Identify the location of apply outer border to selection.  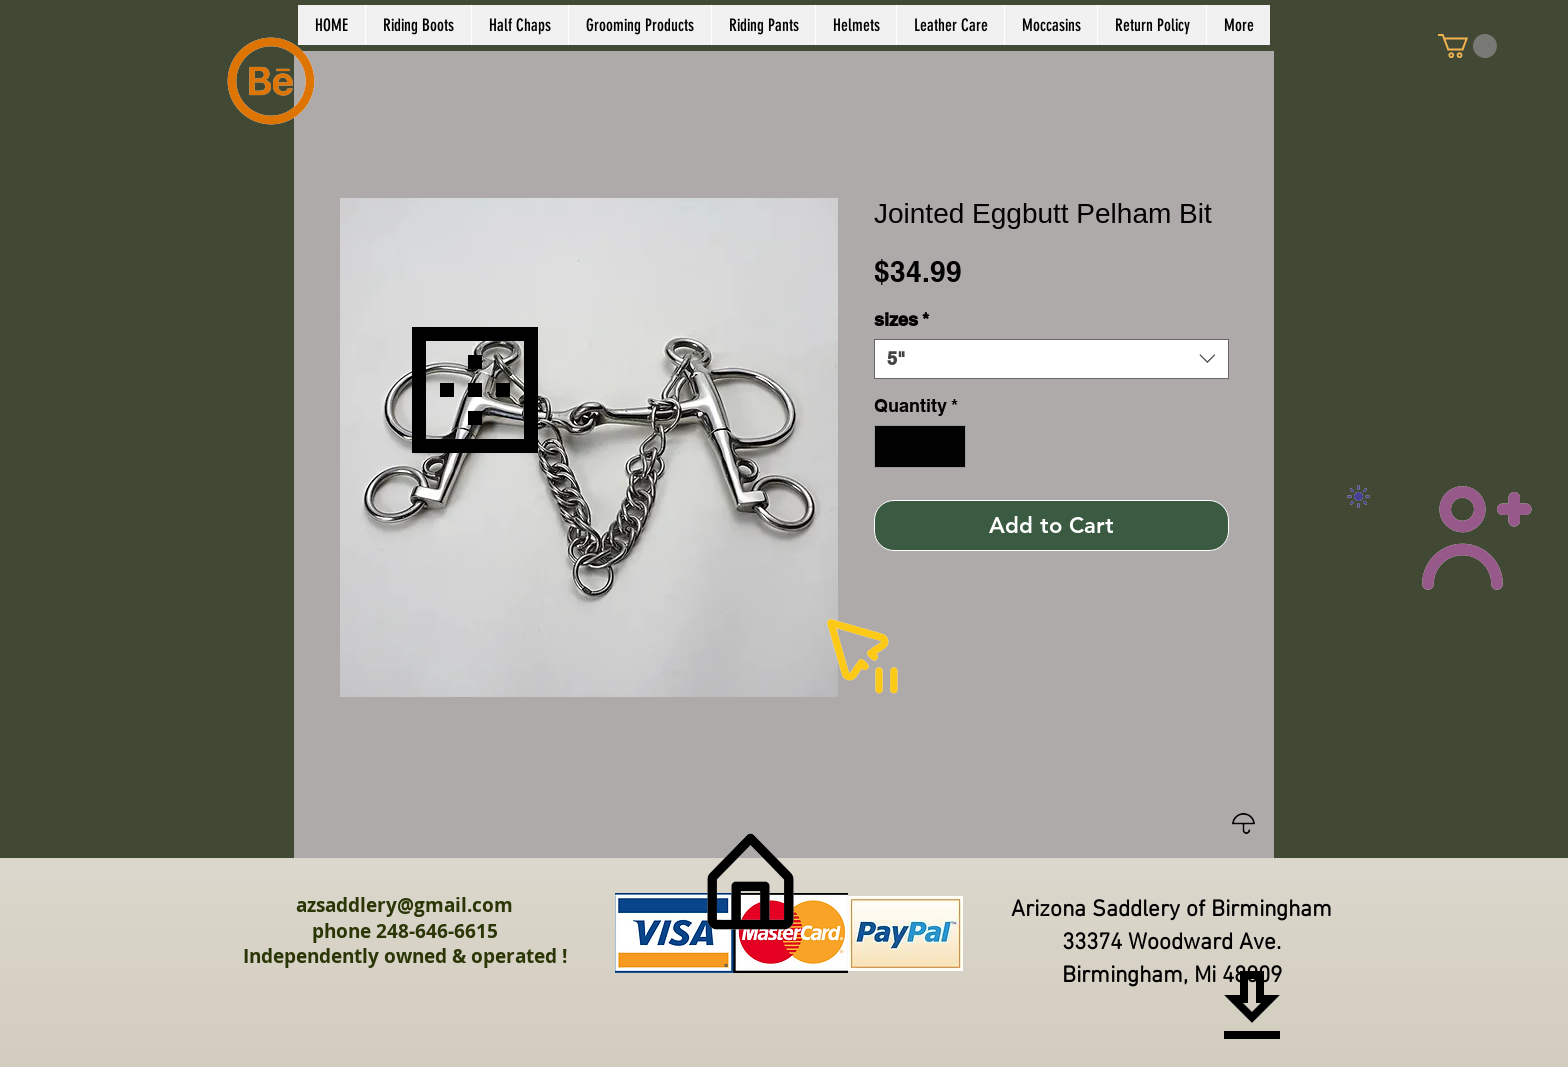
(475, 390).